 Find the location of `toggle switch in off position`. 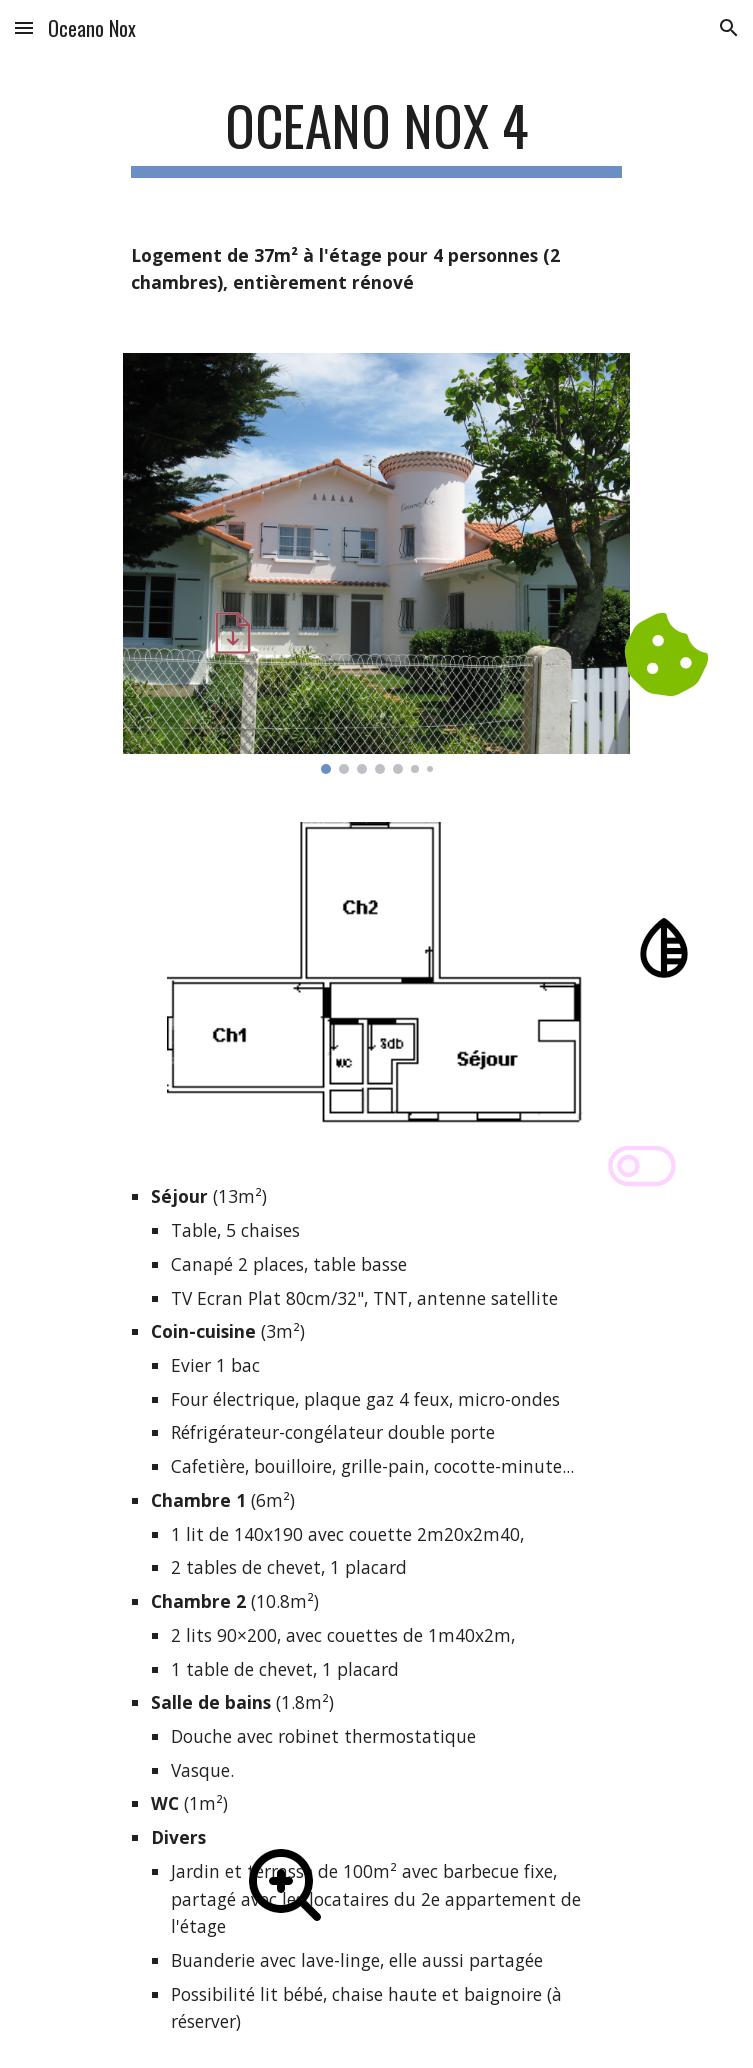

toggle switch in off position is located at coordinates (642, 1166).